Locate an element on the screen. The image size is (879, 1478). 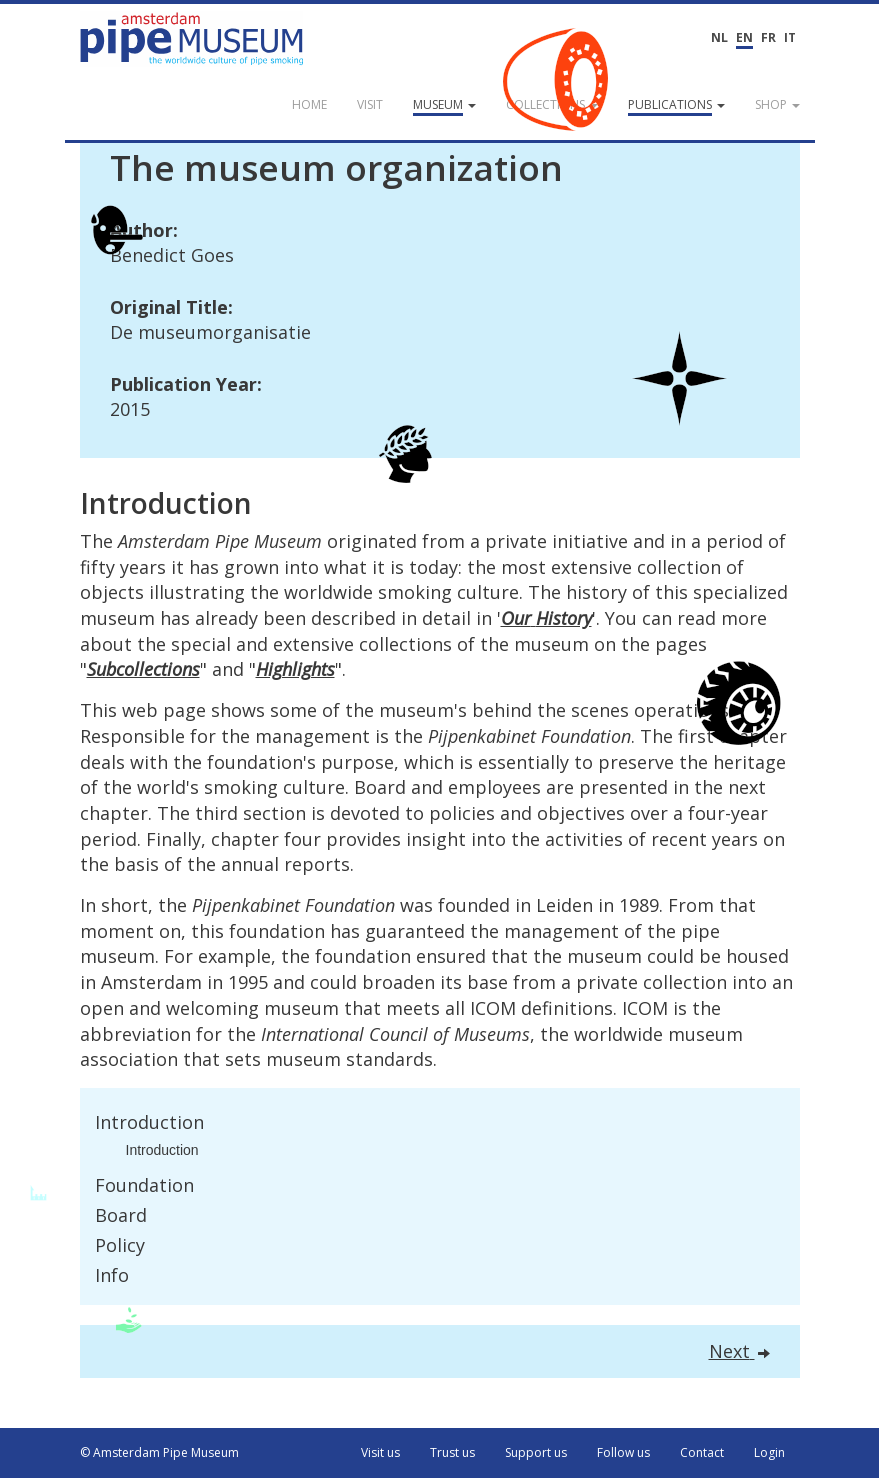
indicates a player is bluffing or lying is located at coordinates (117, 230).